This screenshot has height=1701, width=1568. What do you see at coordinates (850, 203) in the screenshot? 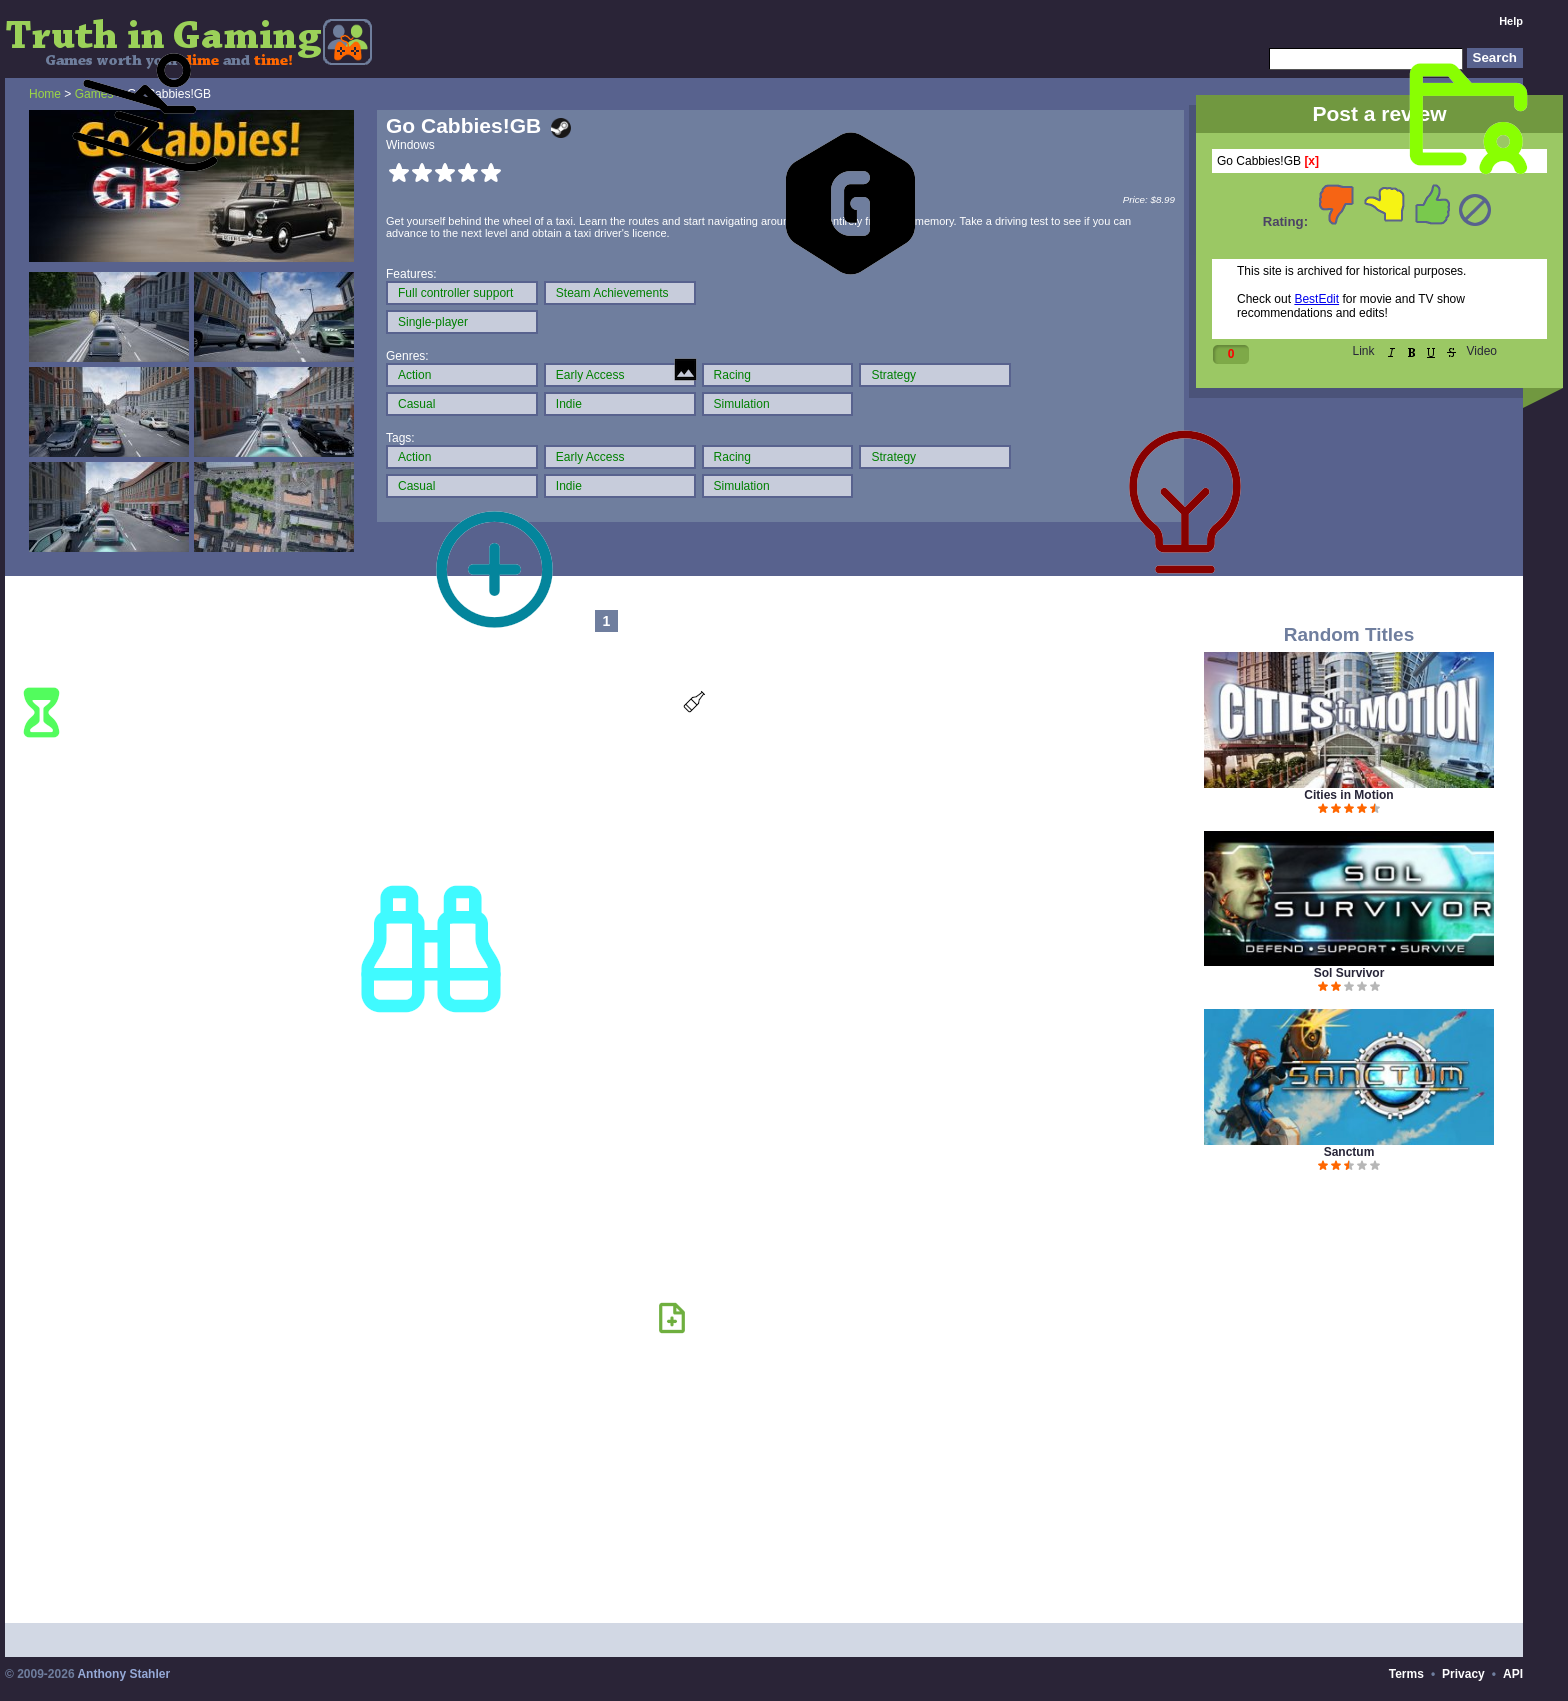
I see `google or g-suite related service` at bounding box center [850, 203].